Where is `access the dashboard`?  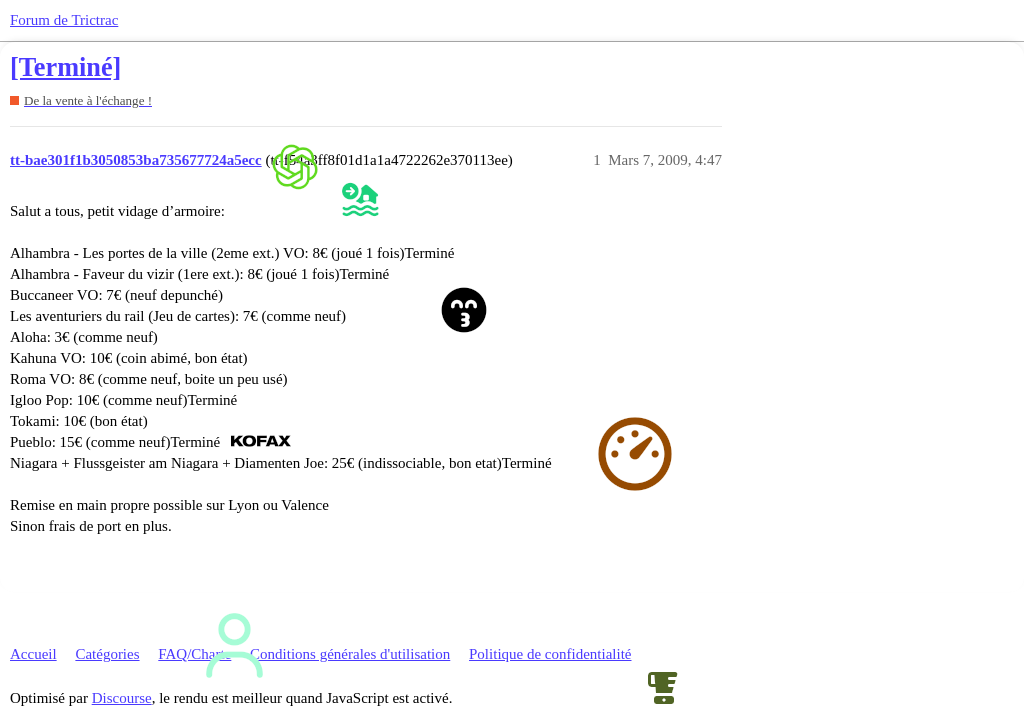
access the dashboard is located at coordinates (635, 454).